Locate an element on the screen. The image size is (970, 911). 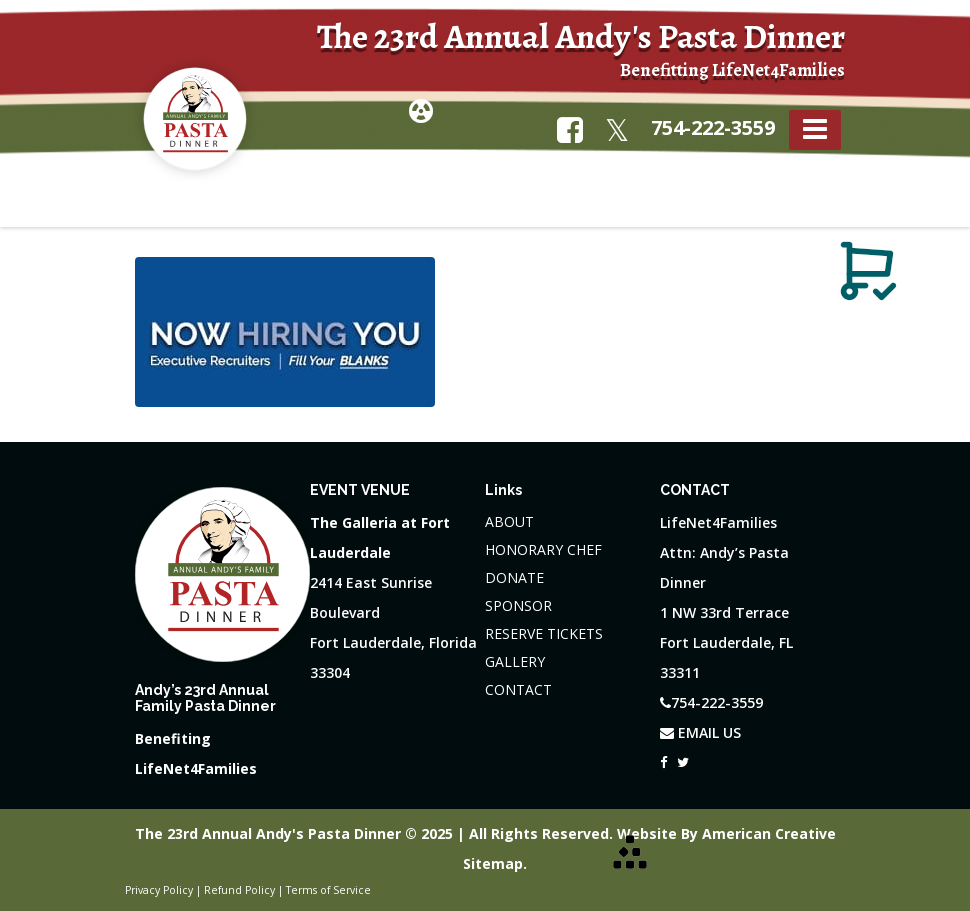
view stacked or layered resources is located at coordinates (630, 852).